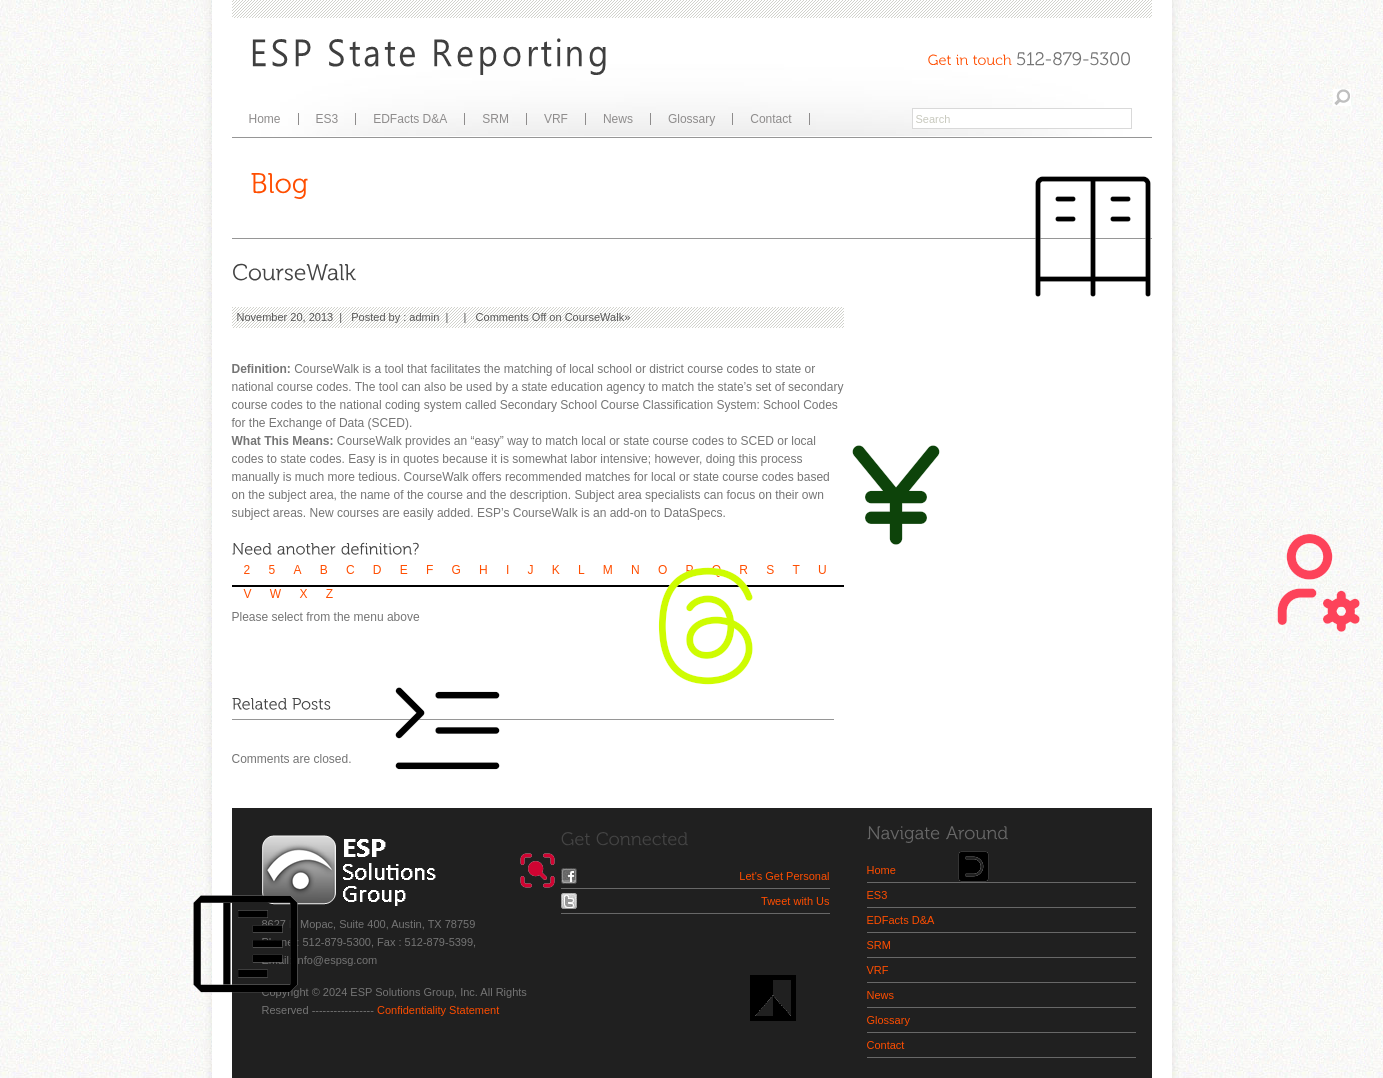 This screenshot has height=1078, width=1383. What do you see at coordinates (973, 866) in the screenshot?
I see `indicates a superset relationship in mathematical notation` at bounding box center [973, 866].